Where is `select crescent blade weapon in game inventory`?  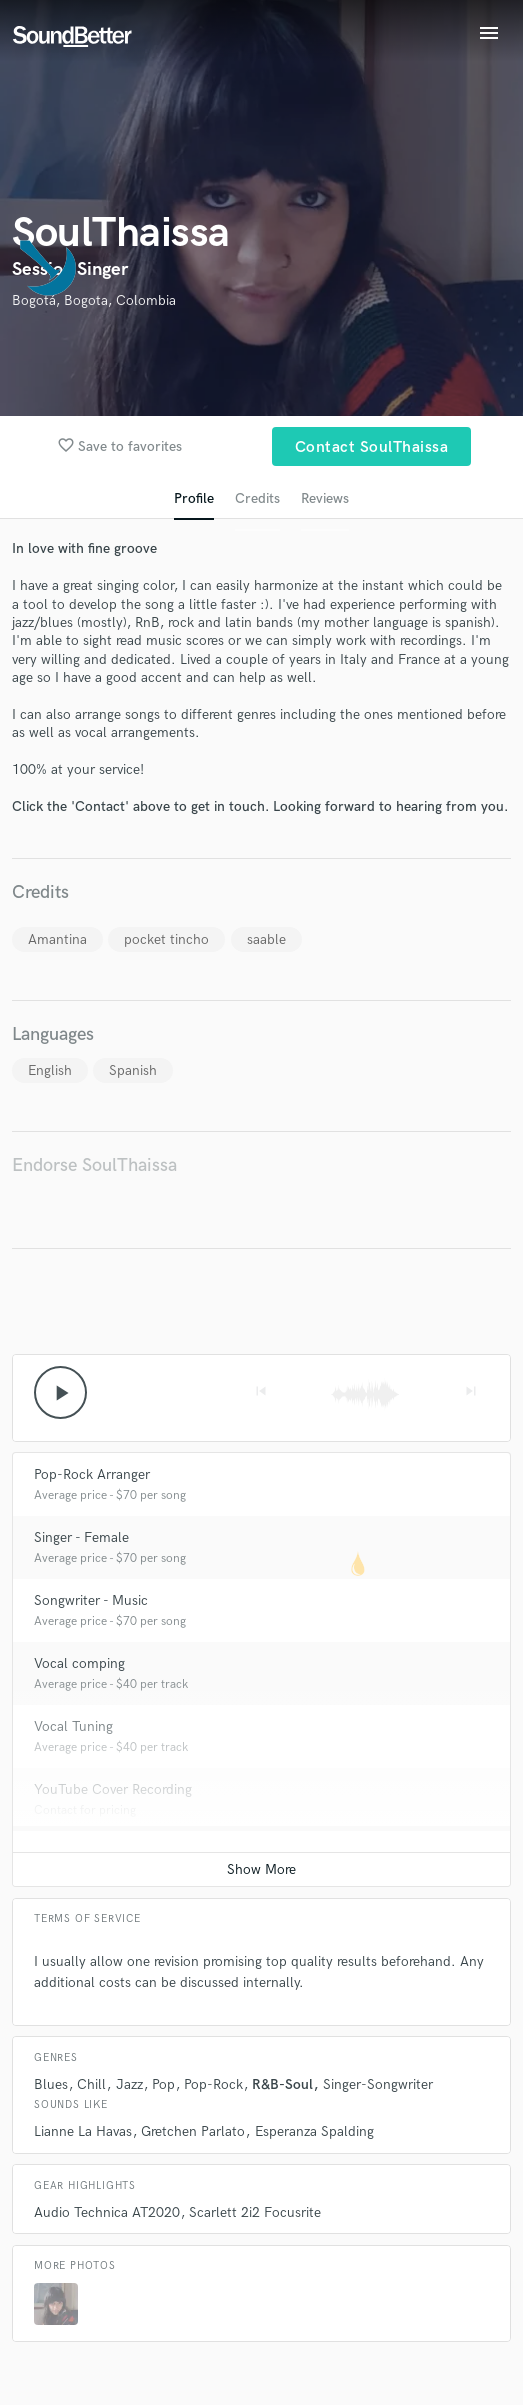
select crescent blade weapon in game inventory is located at coordinates (48, 268).